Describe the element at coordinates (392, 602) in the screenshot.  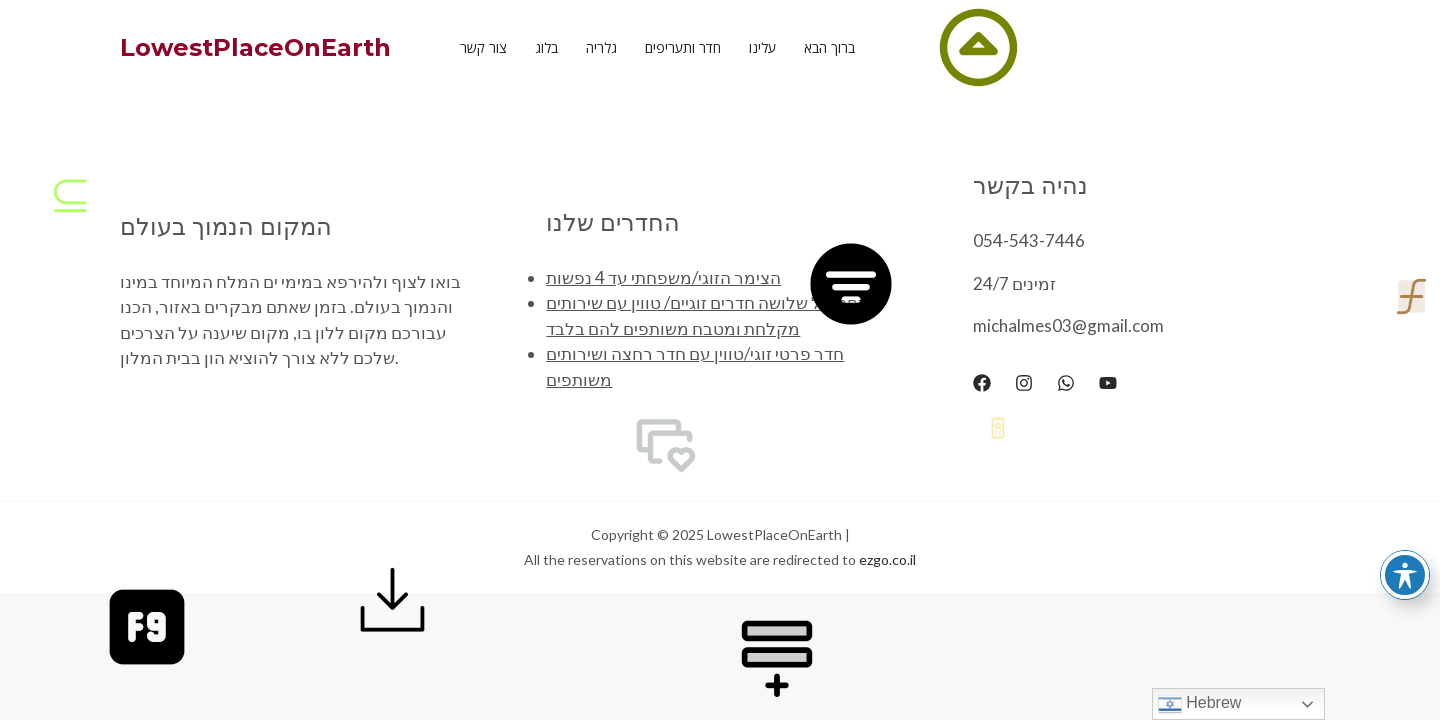
I see `download a file` at that location.